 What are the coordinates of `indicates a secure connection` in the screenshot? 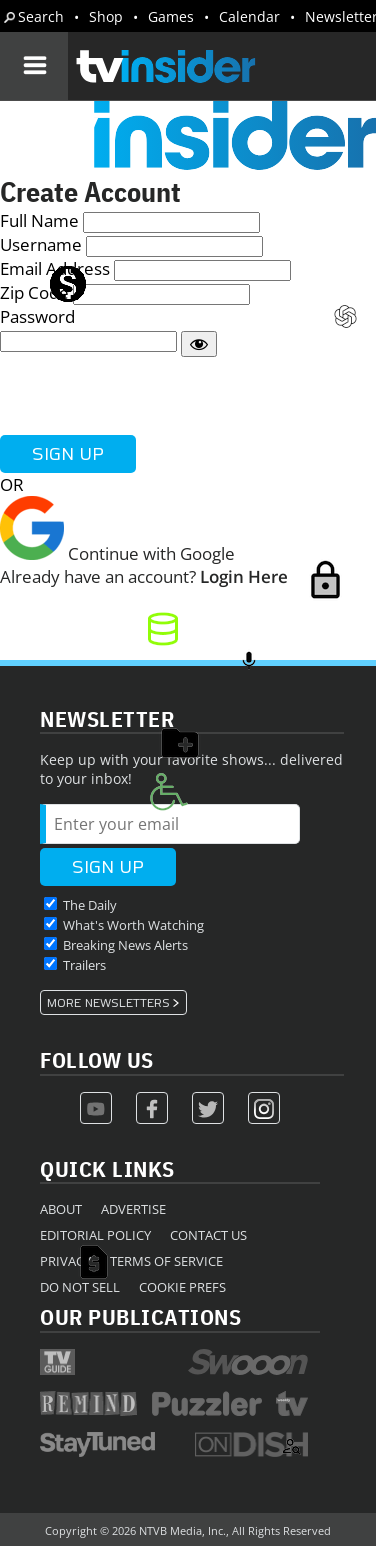 It's located at (325, 580).